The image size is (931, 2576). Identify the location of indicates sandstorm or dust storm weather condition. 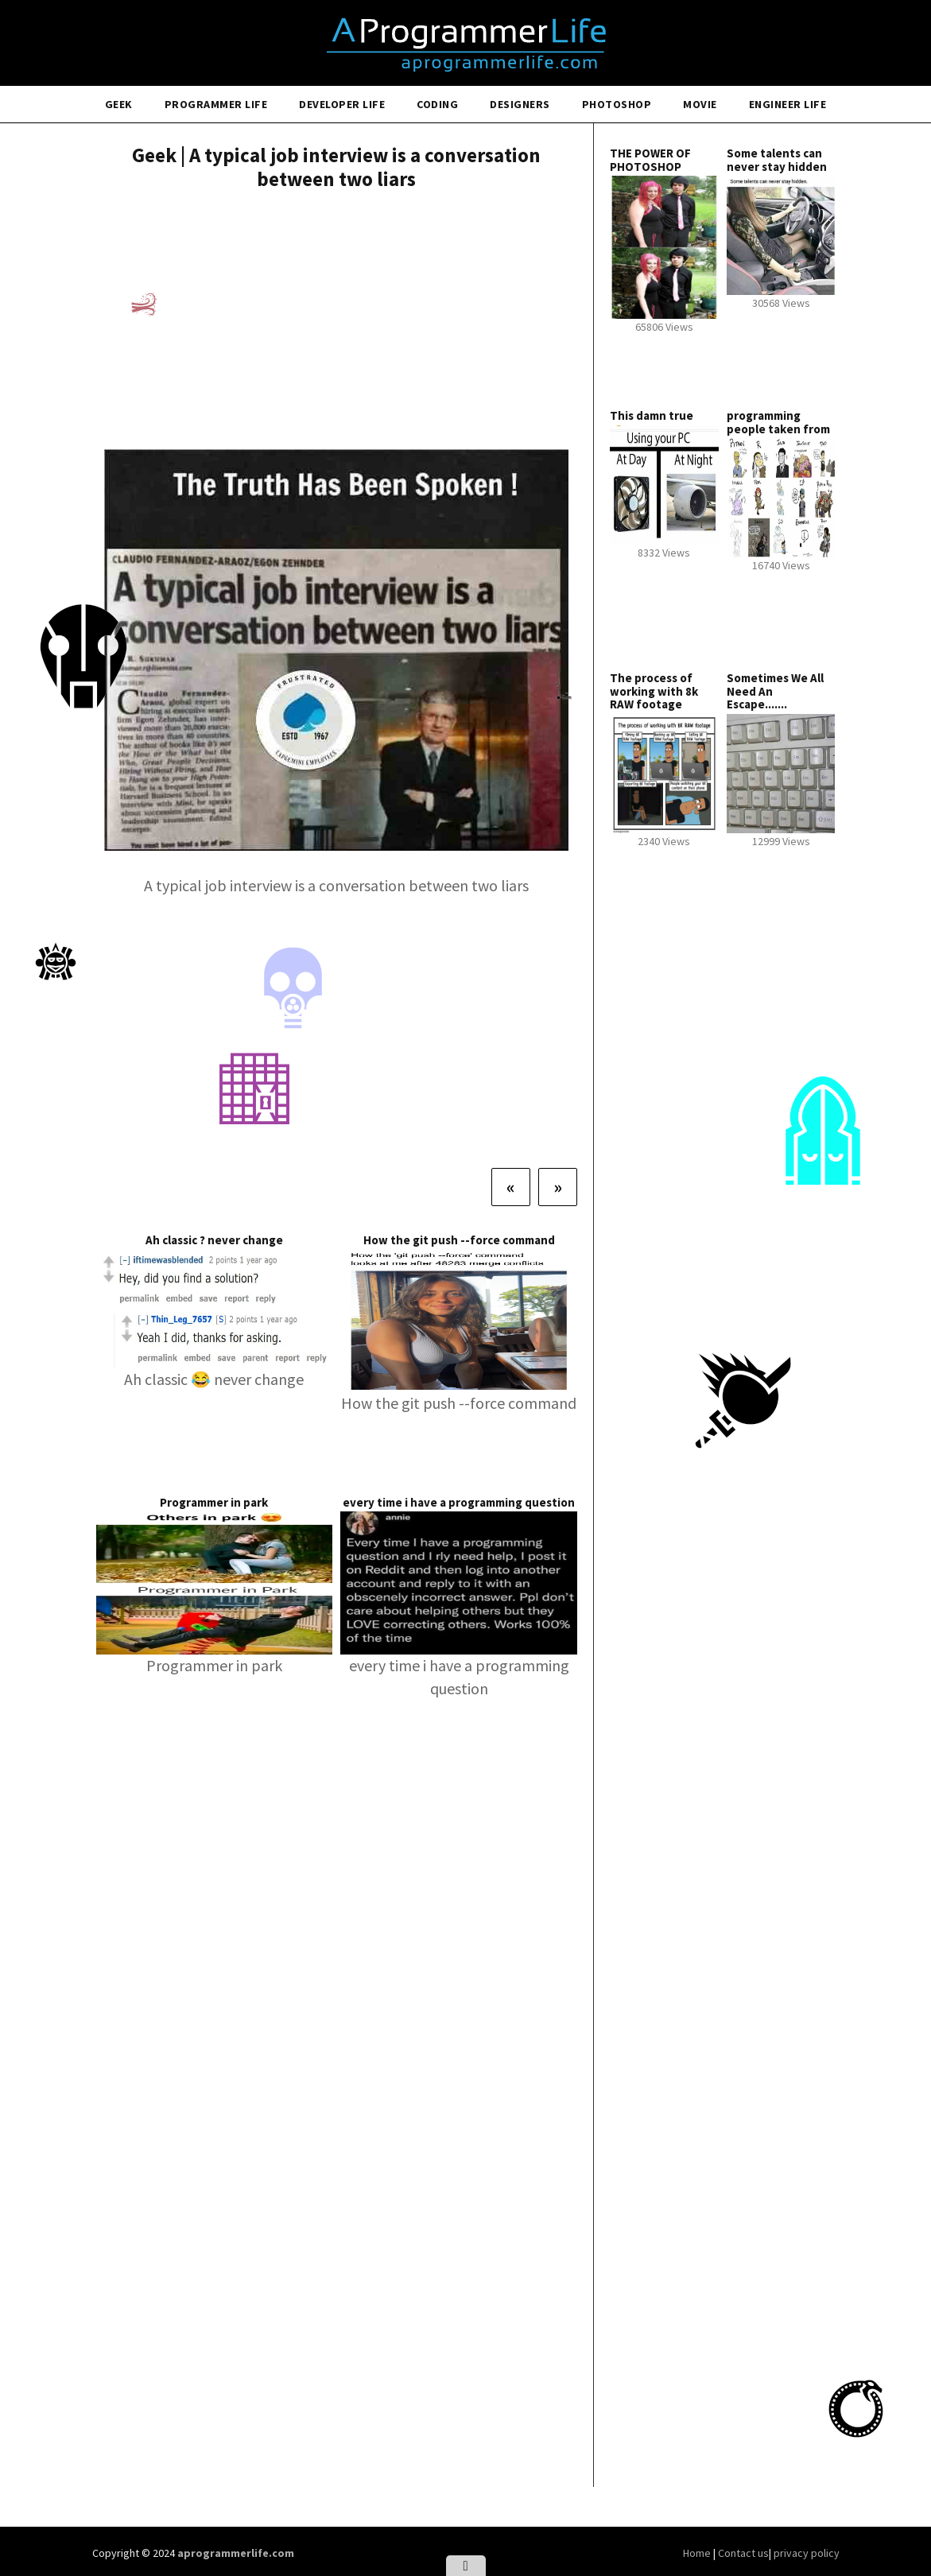
(144, 305).